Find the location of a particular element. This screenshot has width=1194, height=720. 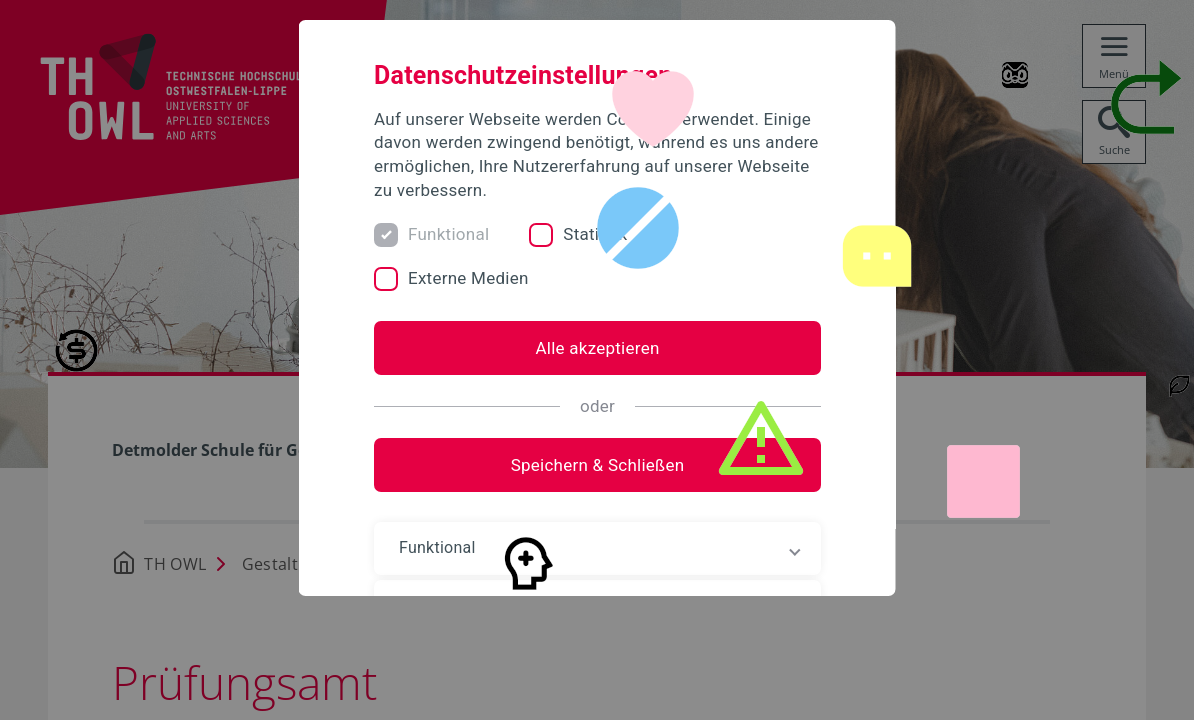

add to favorites is located at coordinates (653, 108).